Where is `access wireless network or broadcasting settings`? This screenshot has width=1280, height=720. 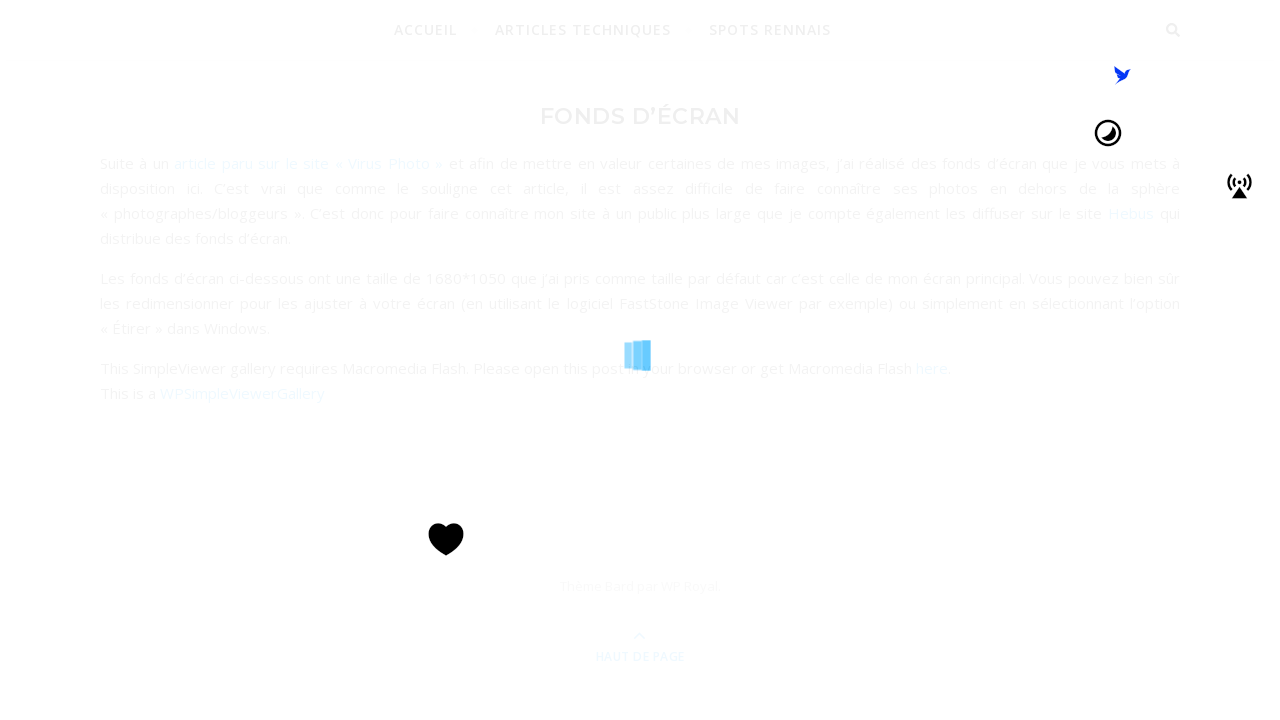
access wireless network or broadcasting settings is located at coordinates (1239, 185).